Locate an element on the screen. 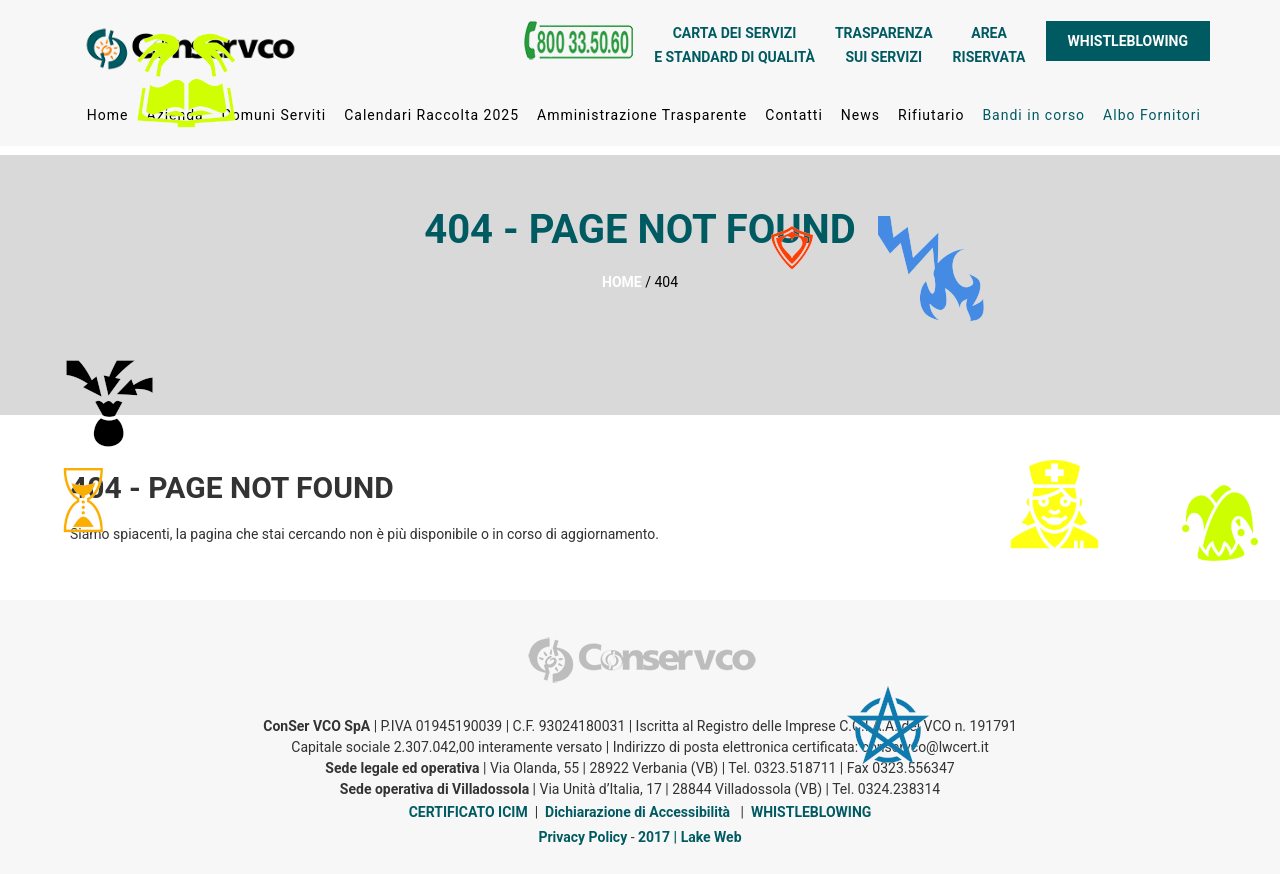  access tutorial or learning resources is located at coordinates (186, 83).